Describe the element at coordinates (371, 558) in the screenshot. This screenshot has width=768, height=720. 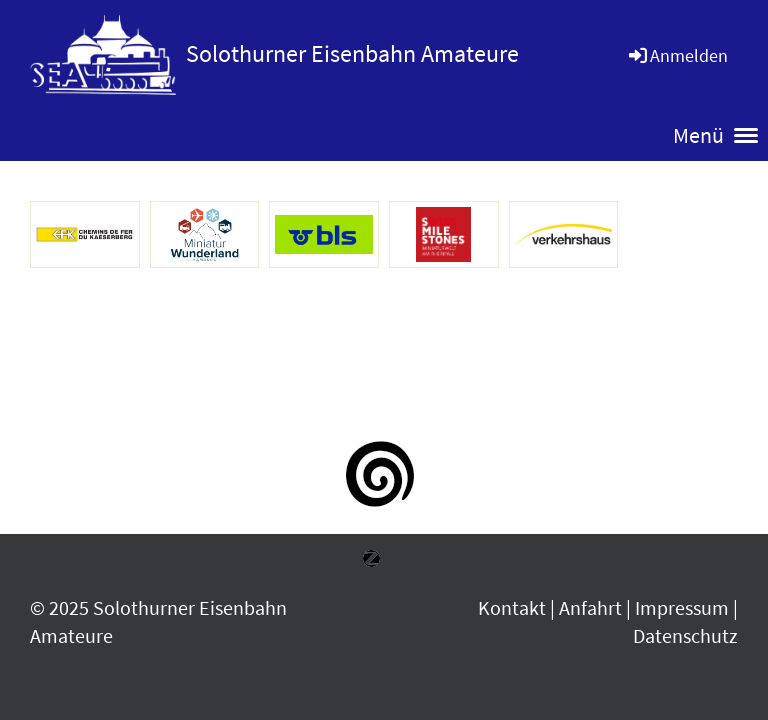
I see `zigbee smart home protocol logo` at that location.